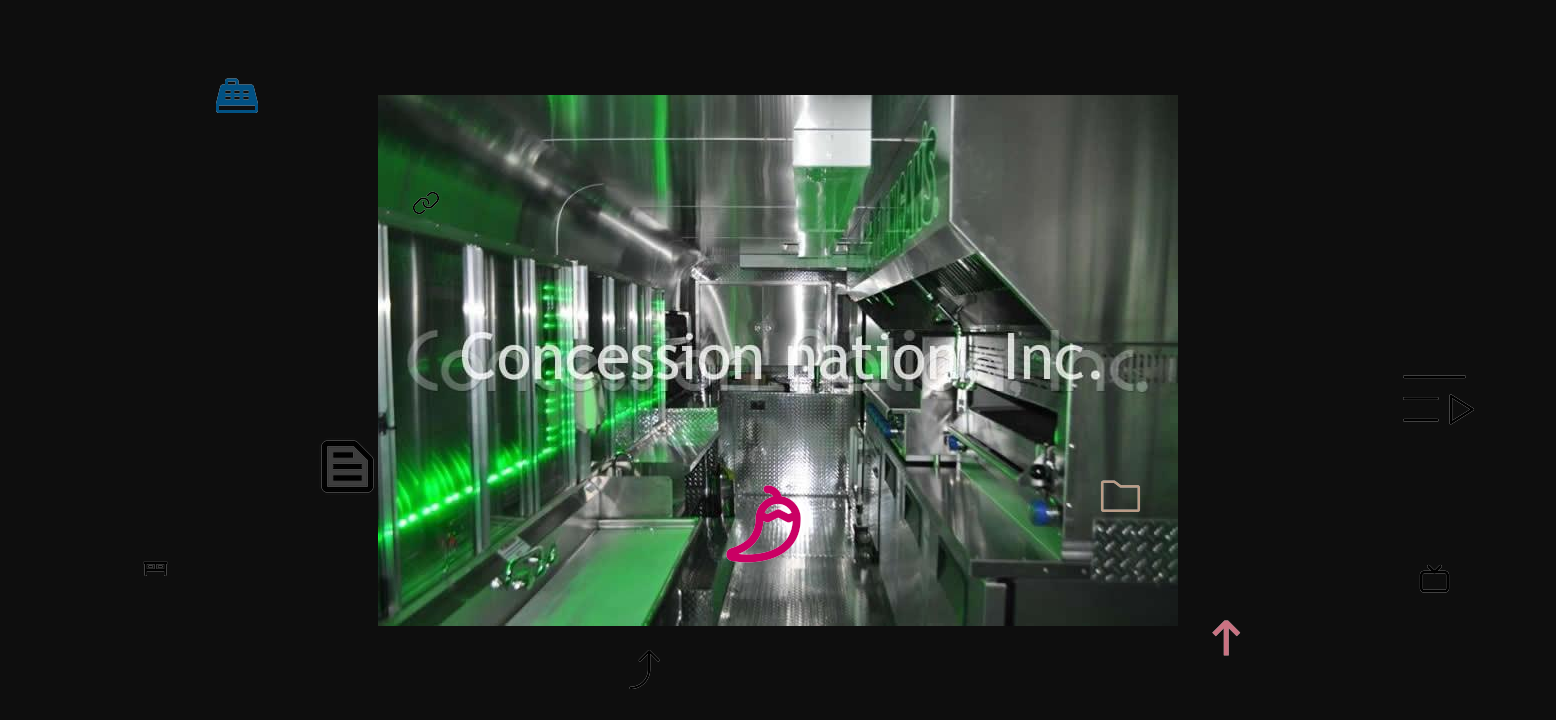  I want to click on view playback queue, so click(1434, 398).